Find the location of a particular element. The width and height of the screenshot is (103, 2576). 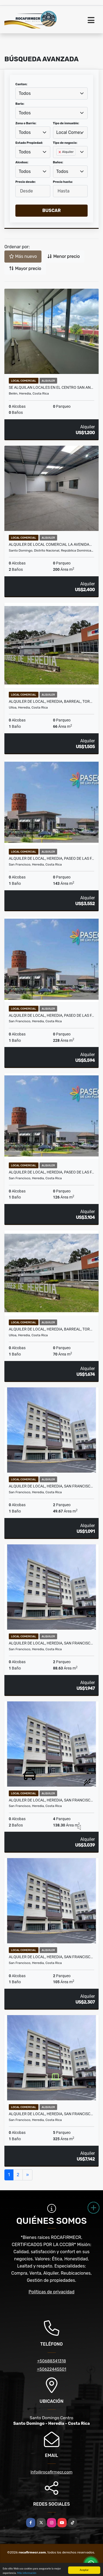

add a new item is located at coordinates (93, 2208).